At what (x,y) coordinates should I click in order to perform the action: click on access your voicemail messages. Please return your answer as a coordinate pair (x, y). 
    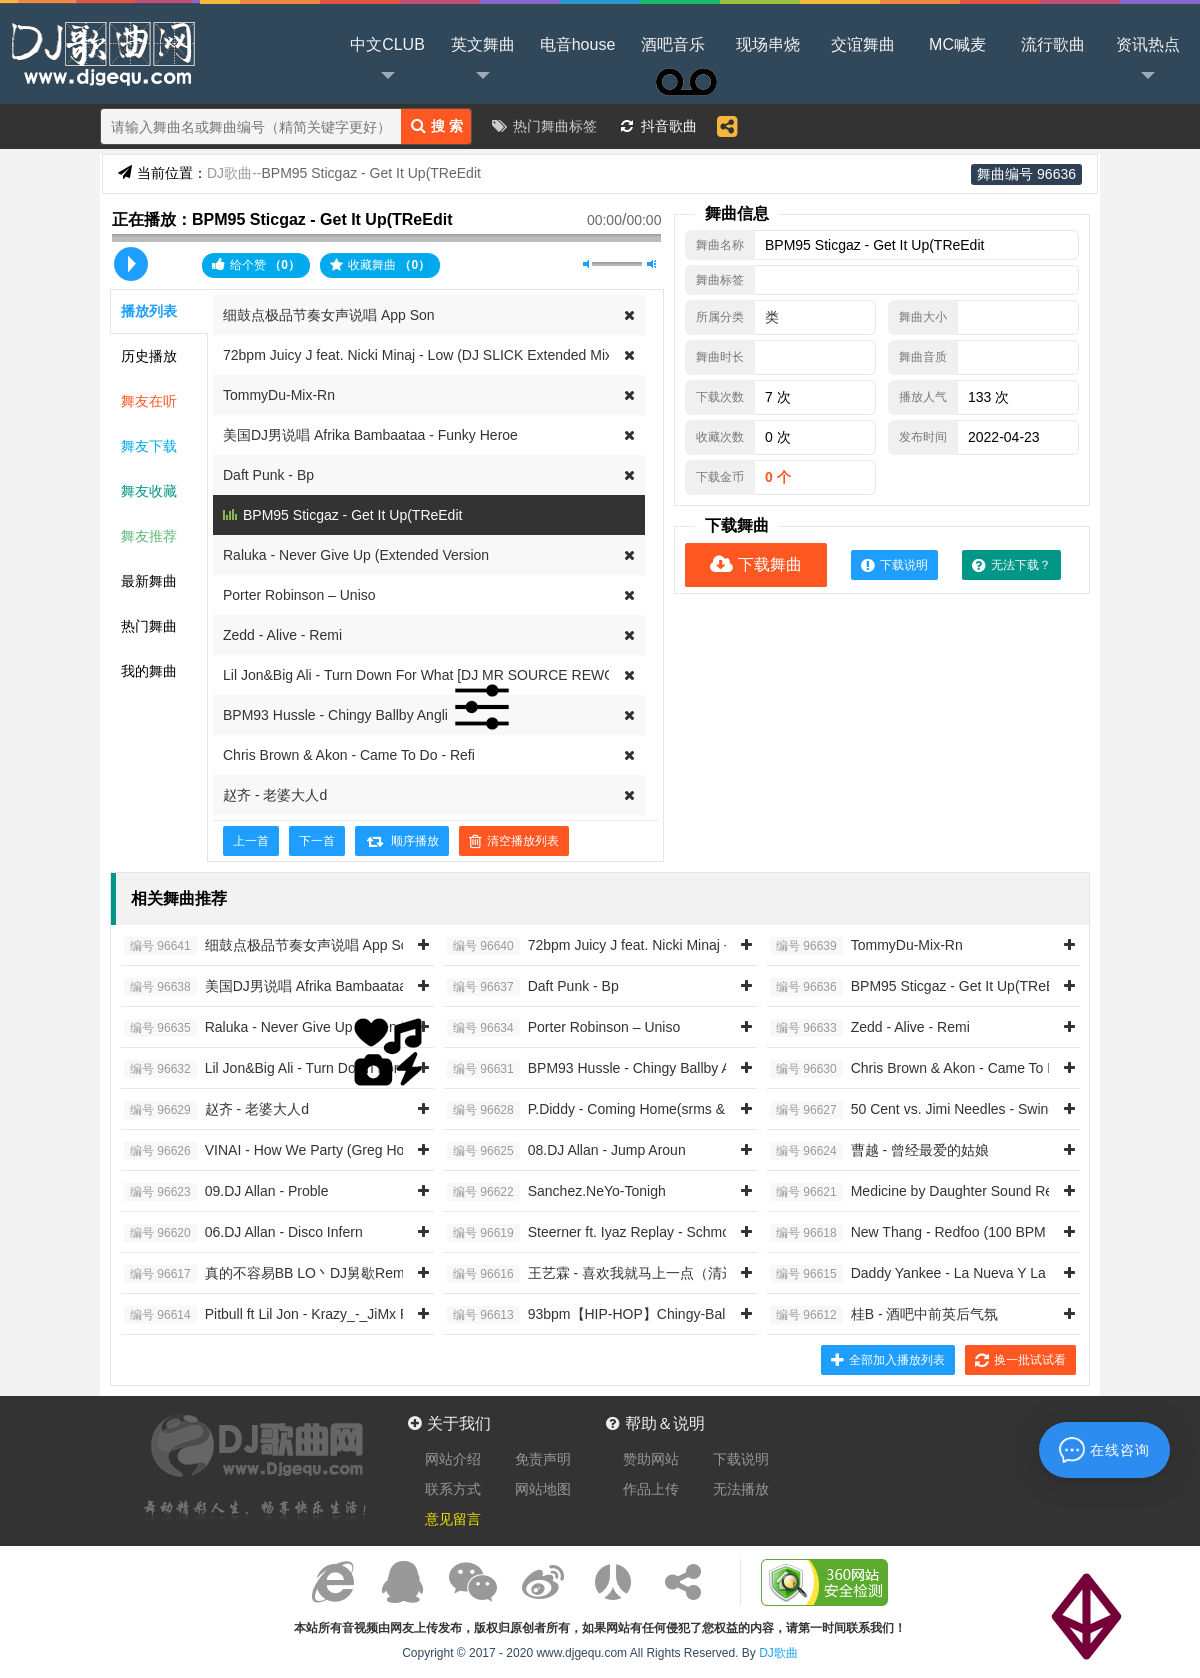
    Looking at the image, I should click on (686, 83).